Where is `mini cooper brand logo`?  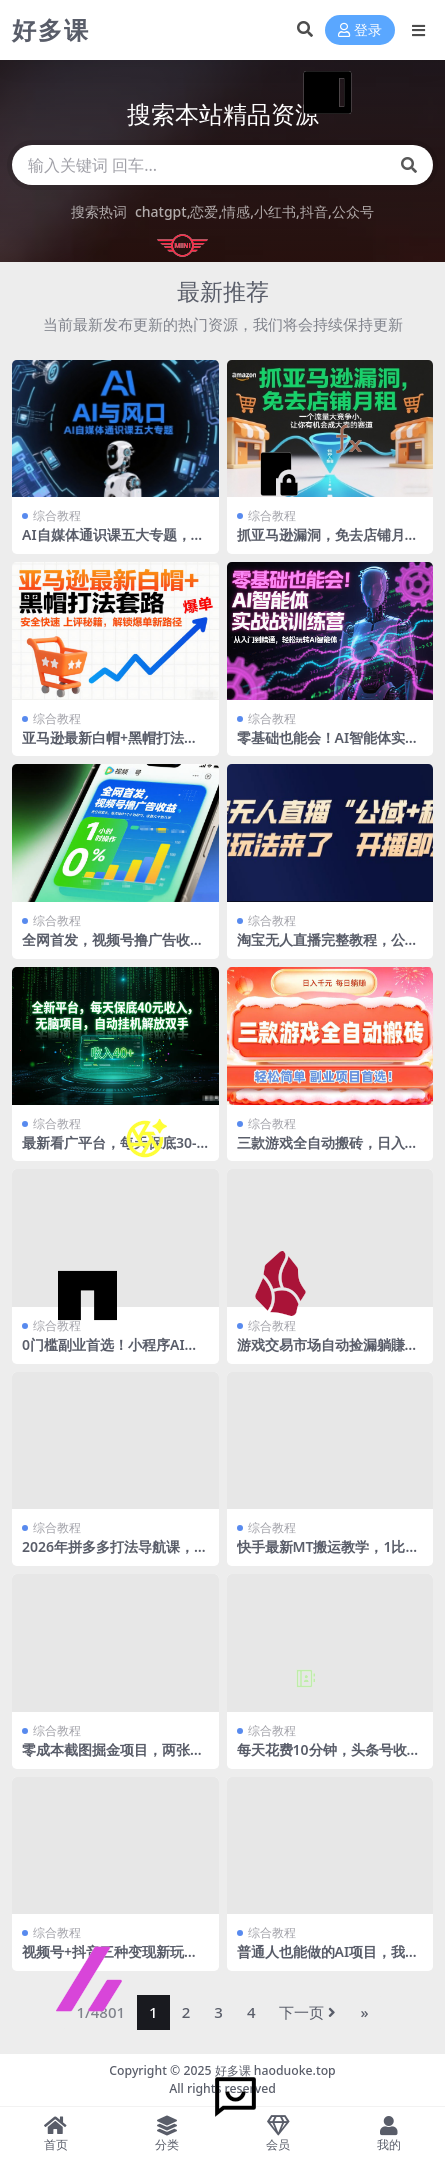
mini cooper brand logo is located at coordinates (182, 245).